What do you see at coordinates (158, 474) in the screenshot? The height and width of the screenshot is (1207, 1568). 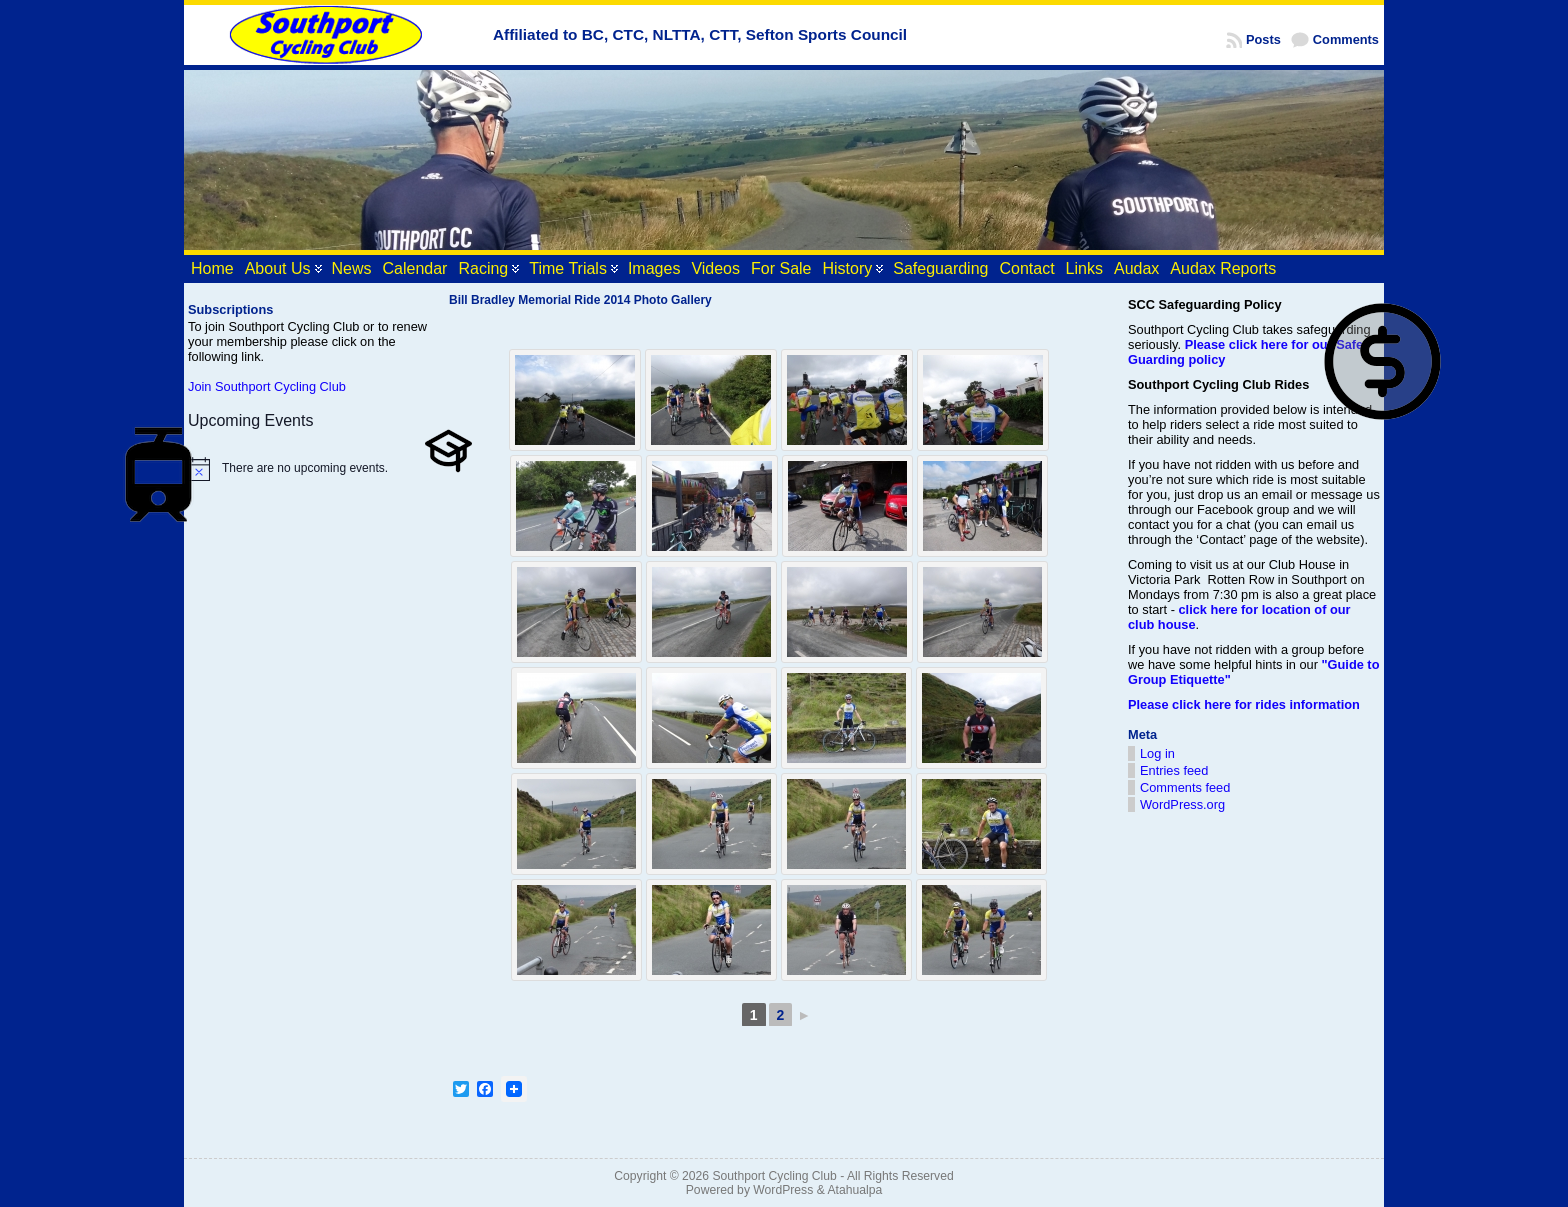 I see `view tram or light rail transit options` at bounding box center [158, 474].